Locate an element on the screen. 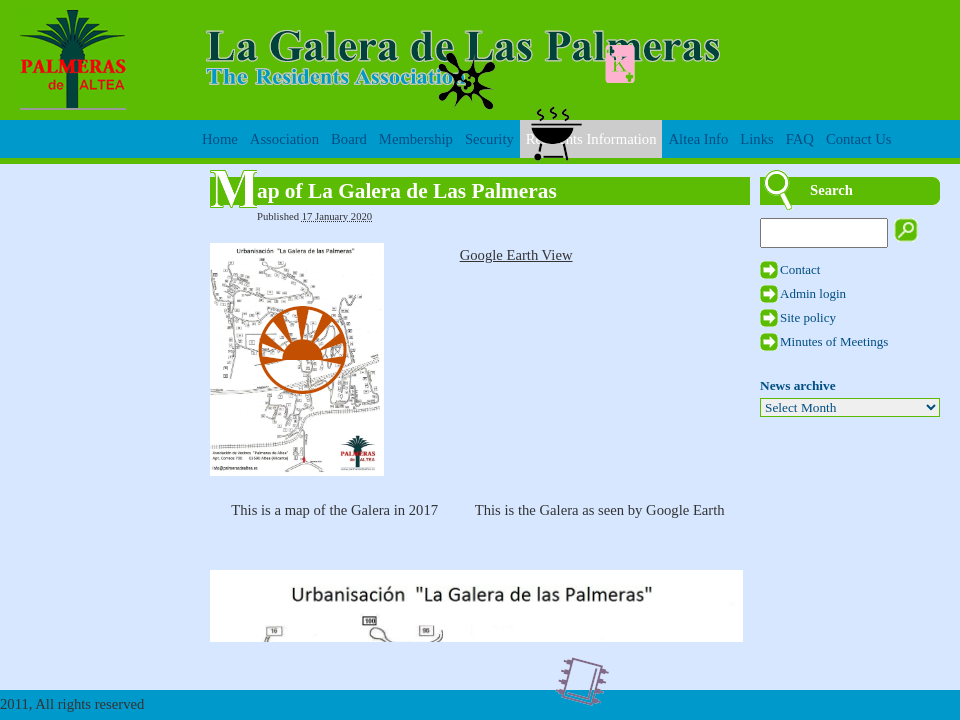  king of clubs playing card is located at coordinates (620, 64).